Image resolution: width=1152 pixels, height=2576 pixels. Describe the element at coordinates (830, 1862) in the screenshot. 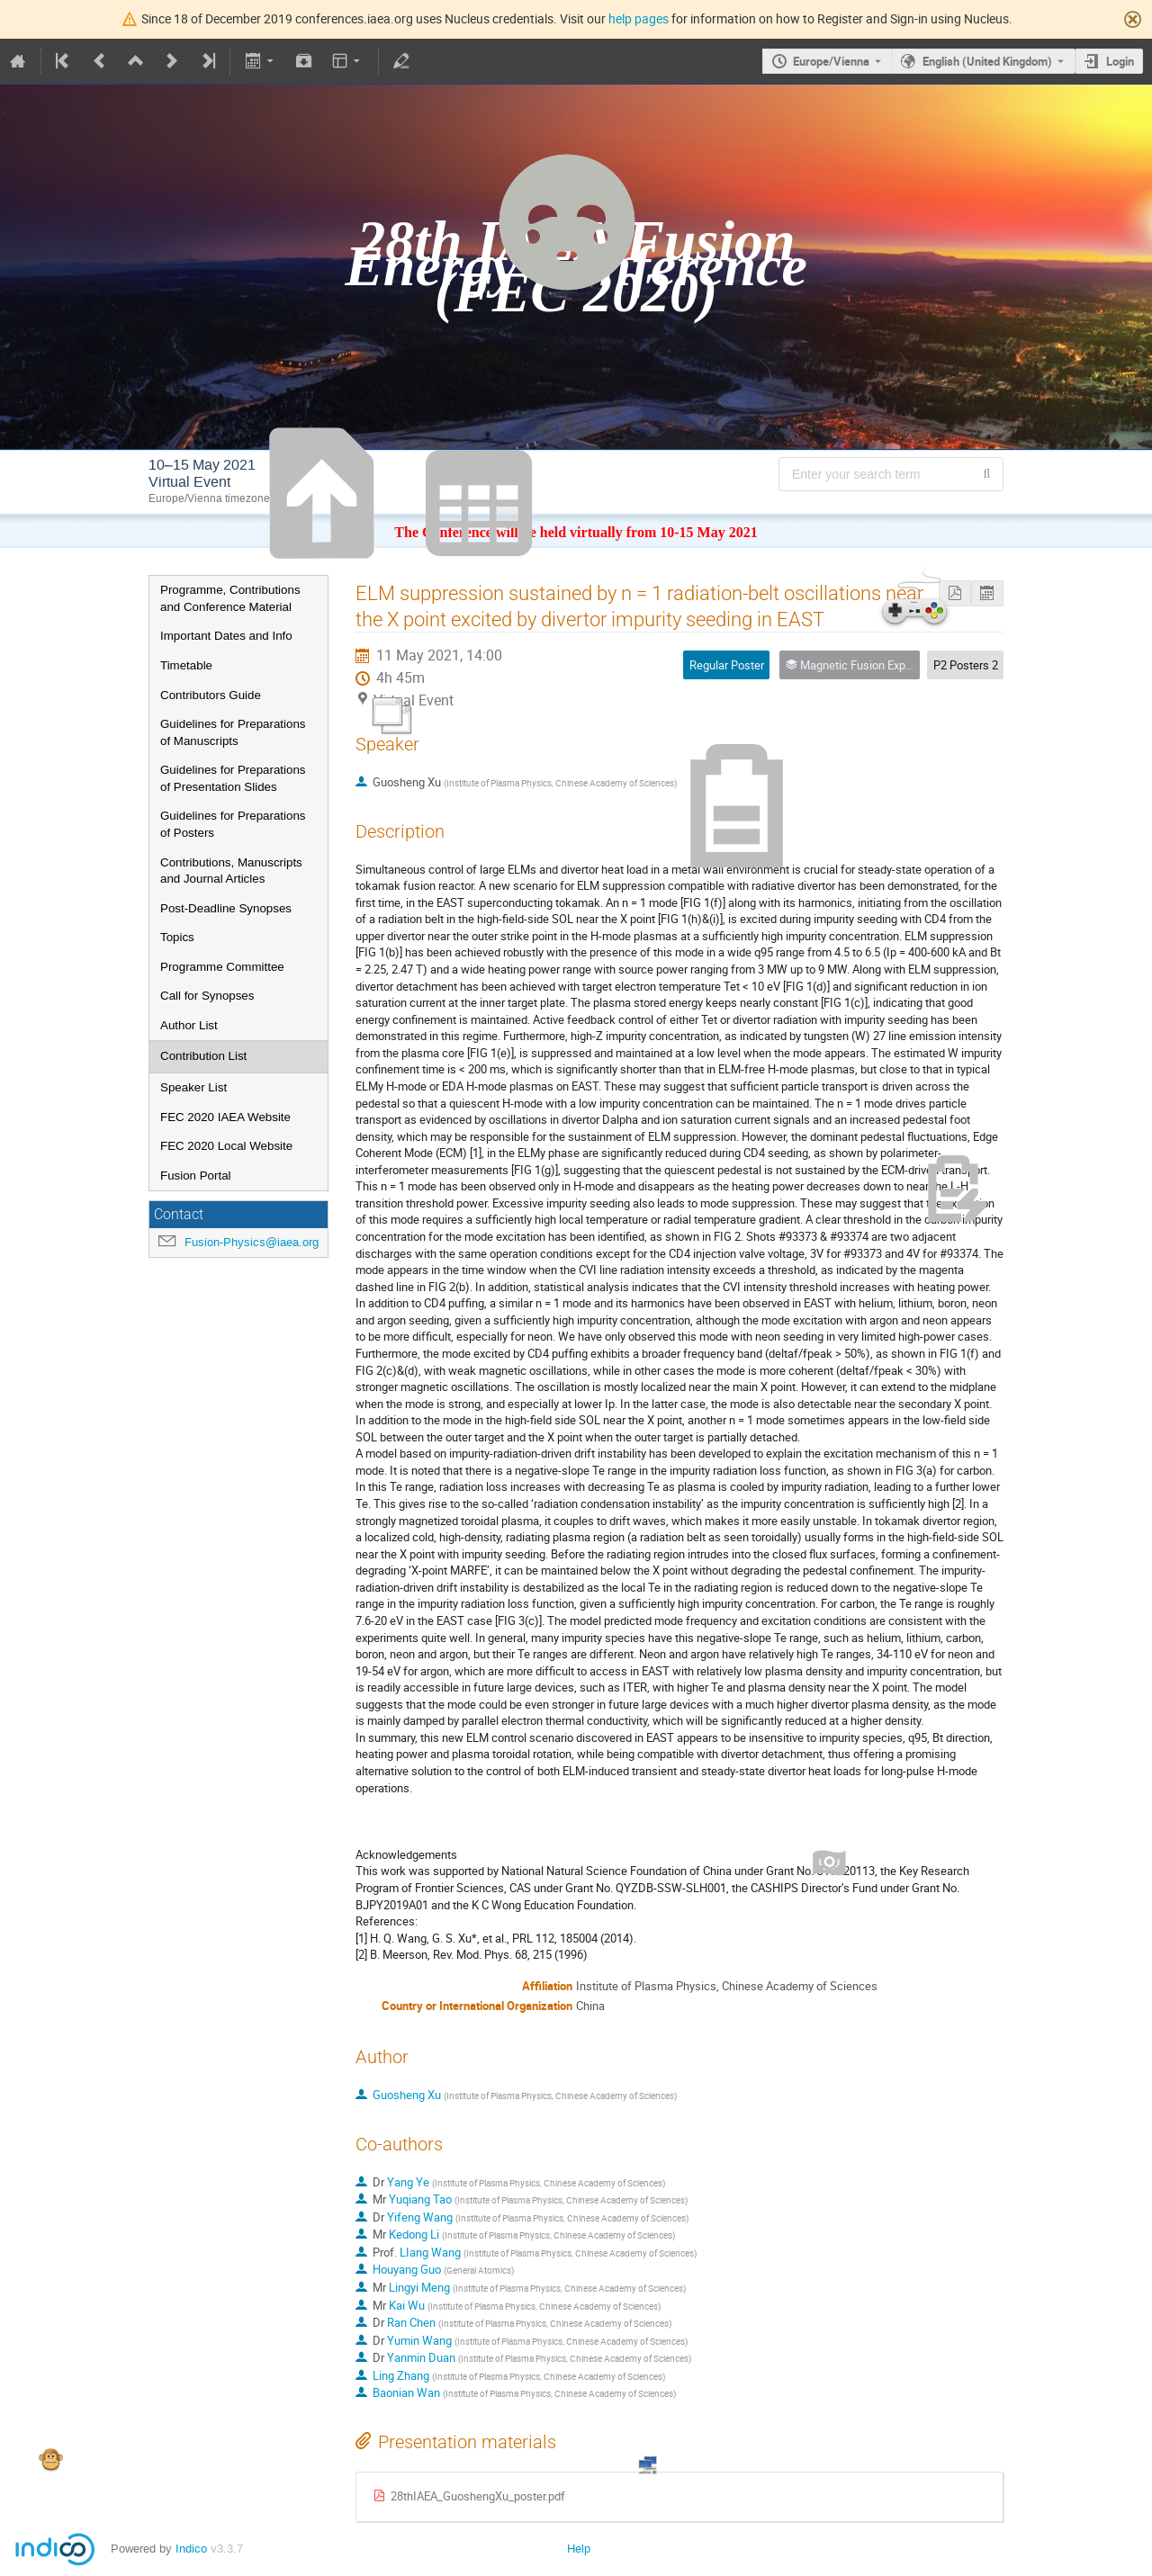

I see `configure language and region settings` at that location.